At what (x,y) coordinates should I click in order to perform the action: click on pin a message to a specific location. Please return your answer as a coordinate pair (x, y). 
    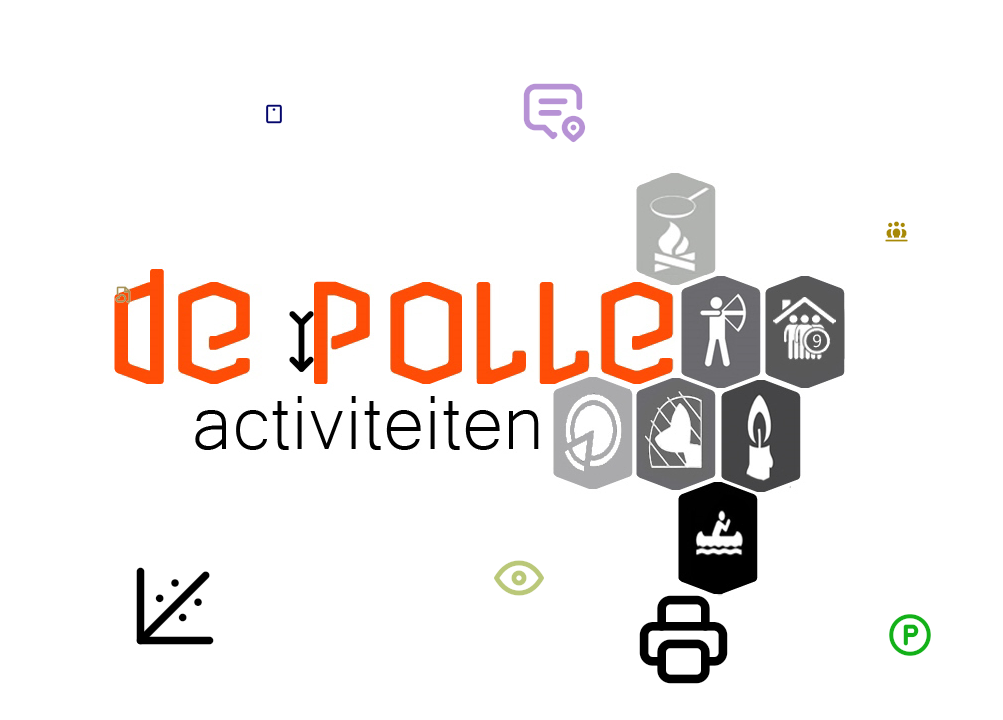
    Looking at the image, I should click on (553, 110).